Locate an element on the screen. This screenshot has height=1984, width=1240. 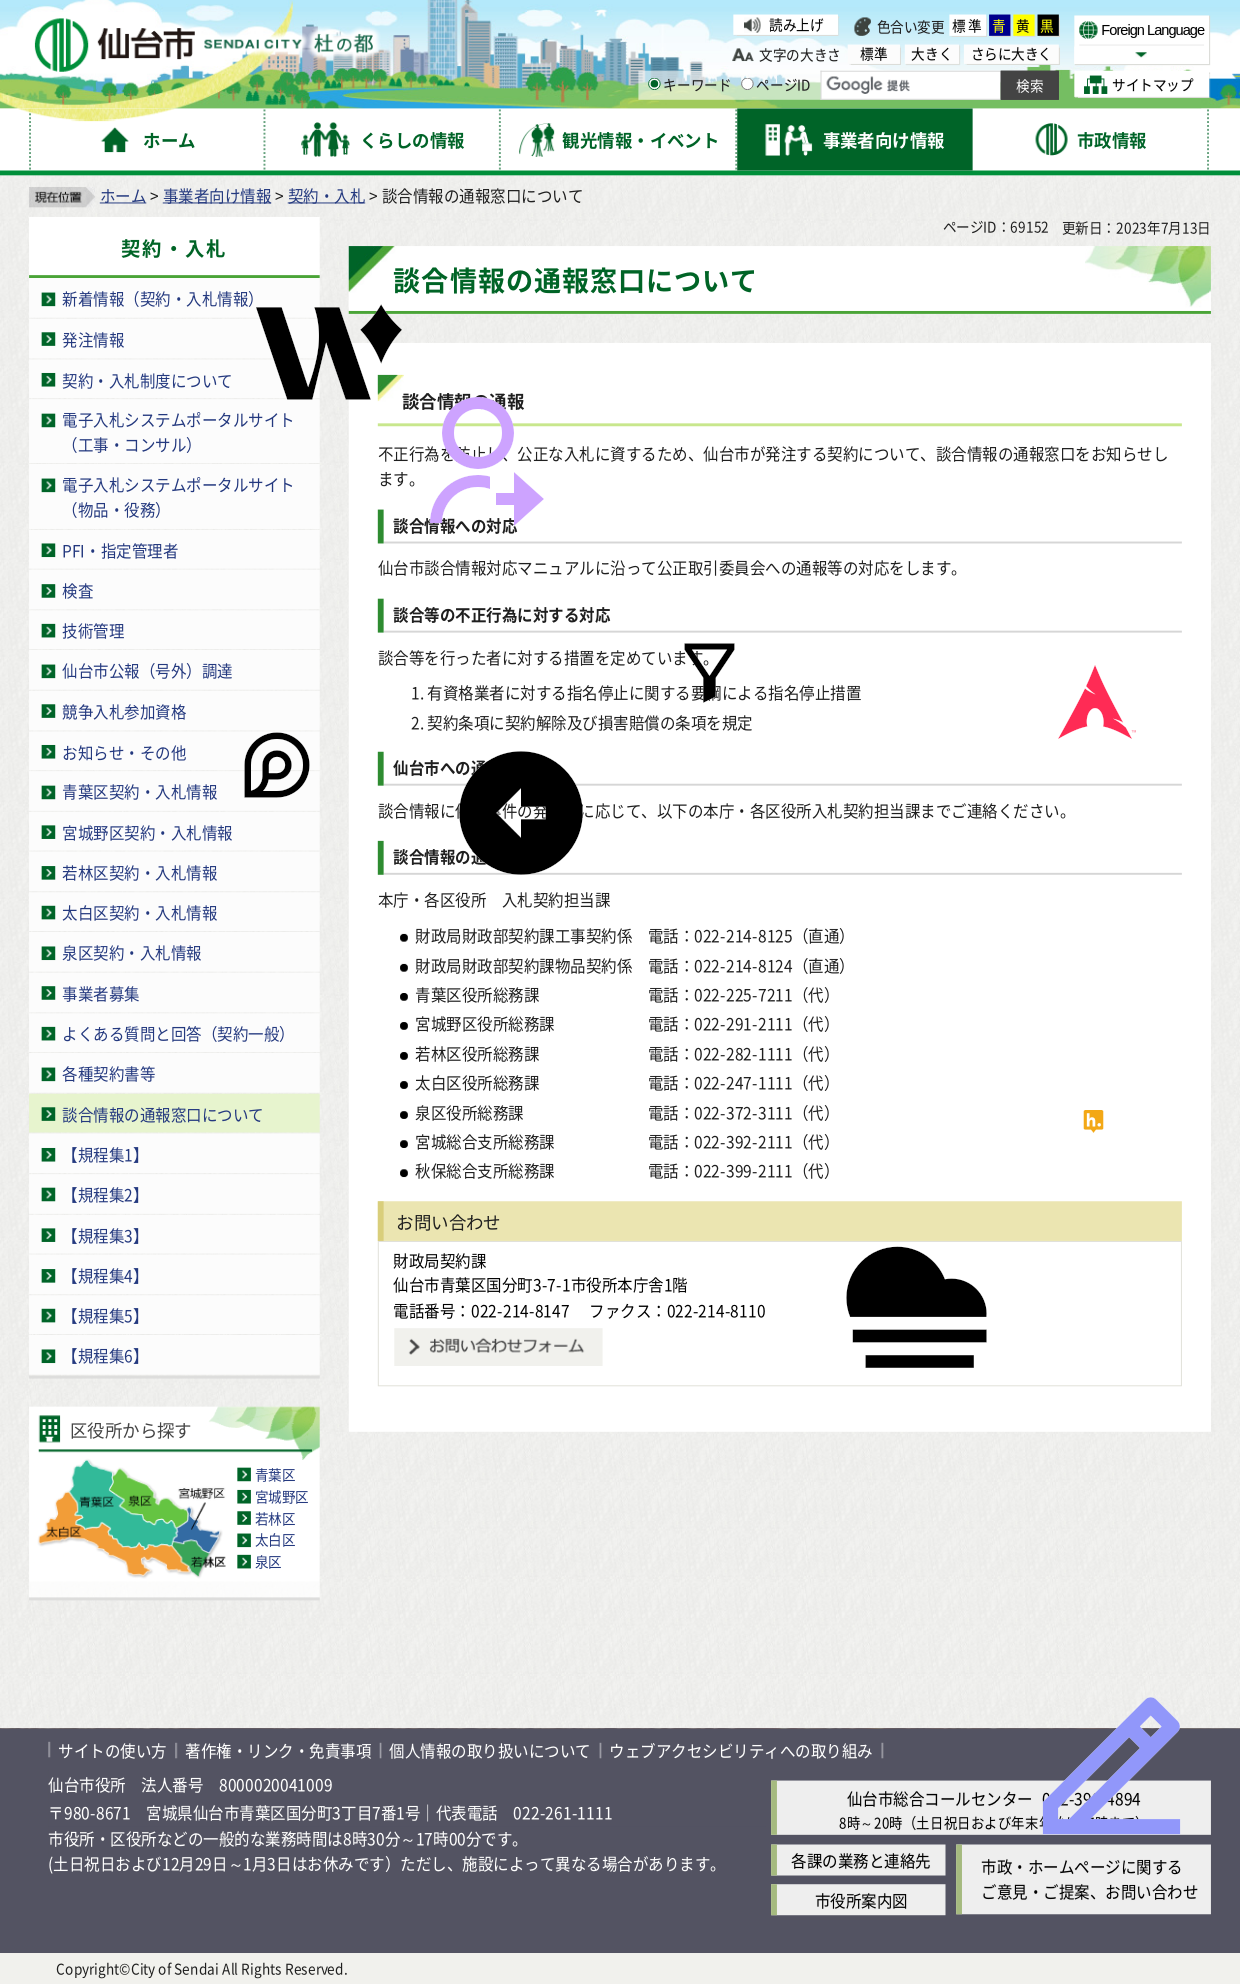
Arch Linux logo is located at coordinates (1097, 702).